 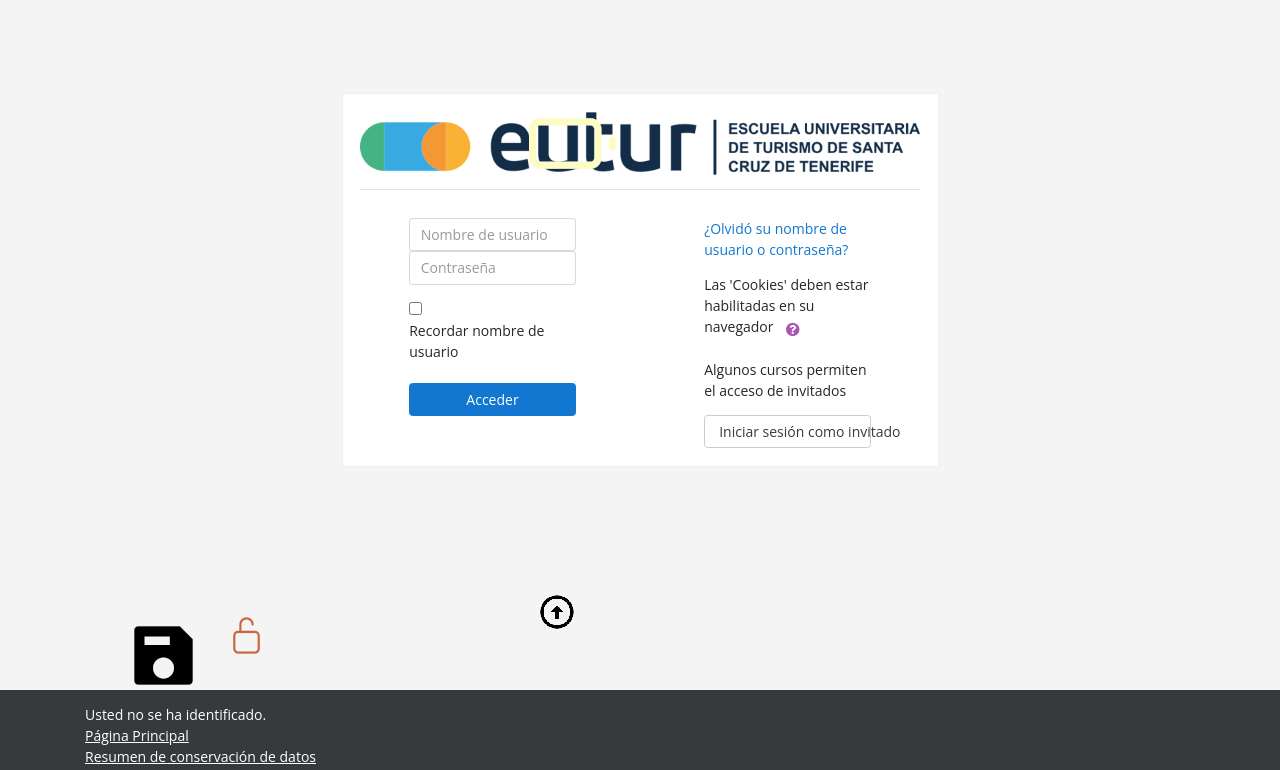 I want to click on indicates an unlocked or unsecured state, so click(x=246, y=635).